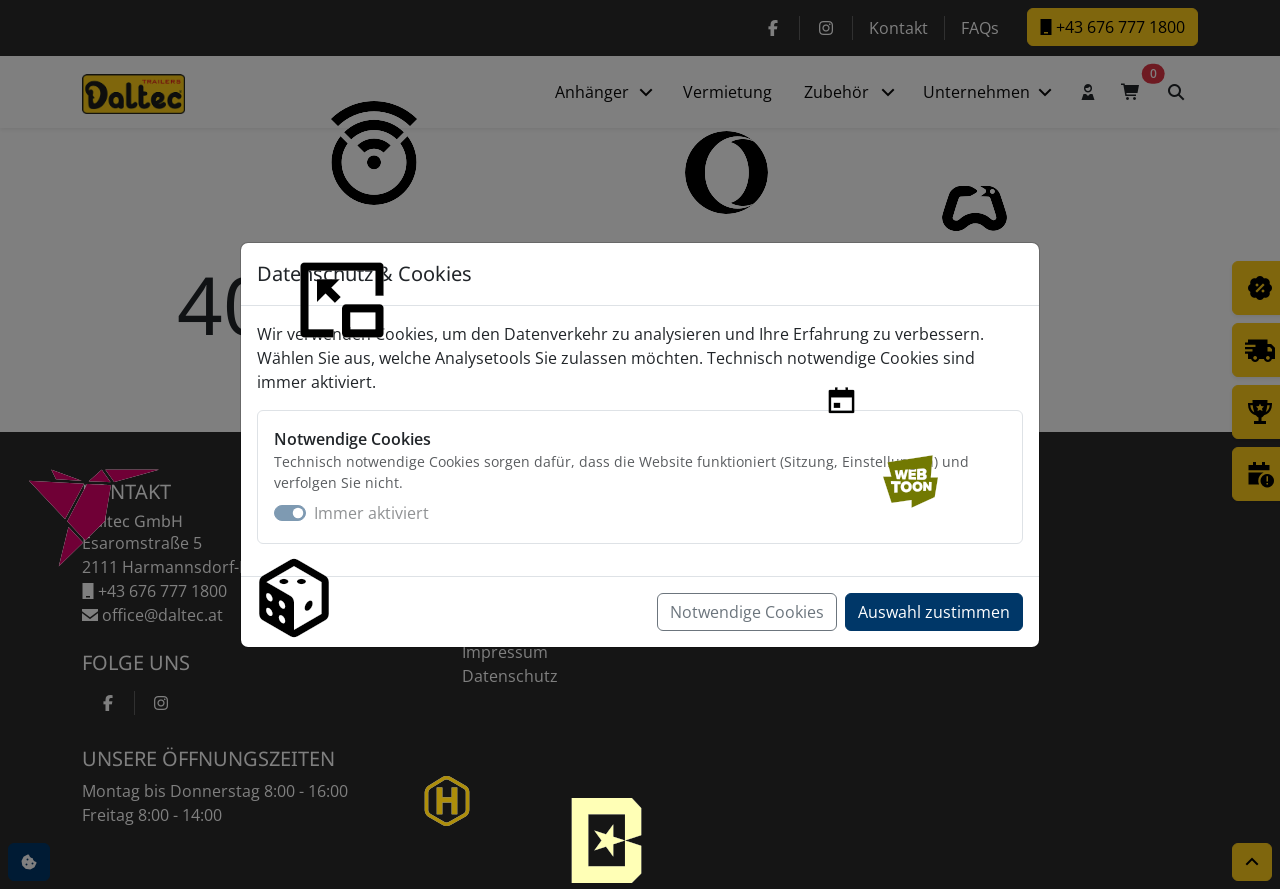 The height and width of the screenshot is (889, 1280). I want to click on open Opera browser, so click(726, 172).